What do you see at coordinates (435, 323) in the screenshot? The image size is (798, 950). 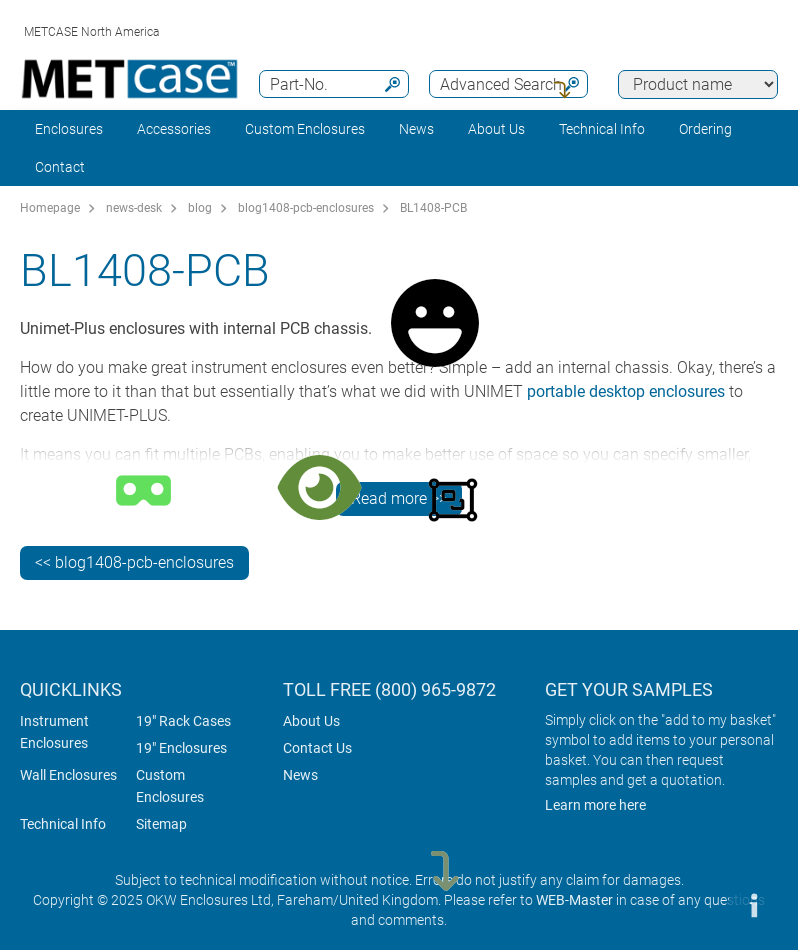 I see `react with laughter to a post or message` at bounding box center [435, 323].